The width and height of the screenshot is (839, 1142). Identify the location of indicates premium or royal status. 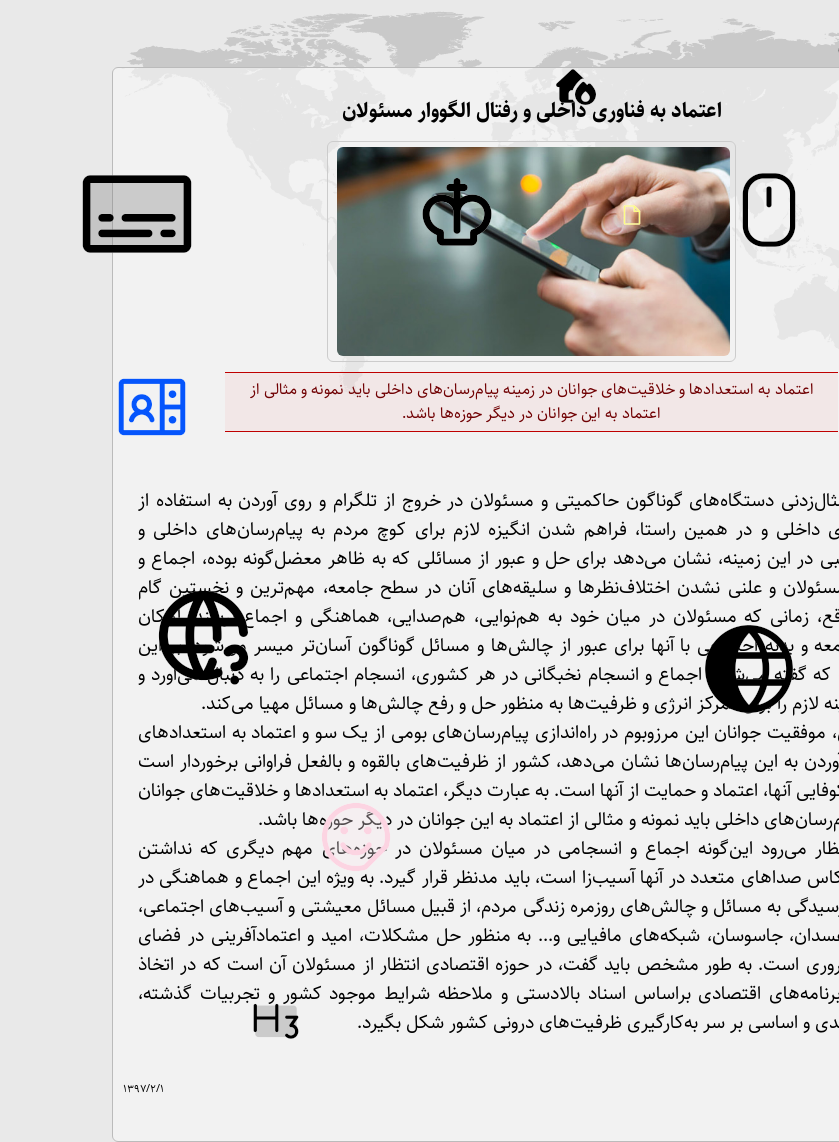
(457, 216).